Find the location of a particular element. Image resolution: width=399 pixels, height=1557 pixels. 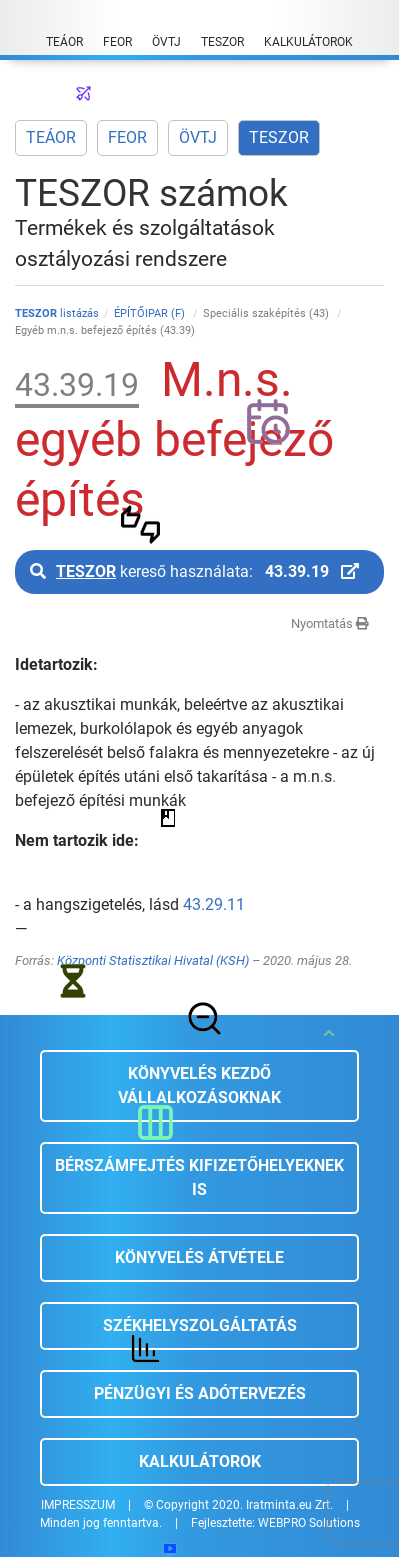

archery or hunting game mode is located at coordinates (83, 93).